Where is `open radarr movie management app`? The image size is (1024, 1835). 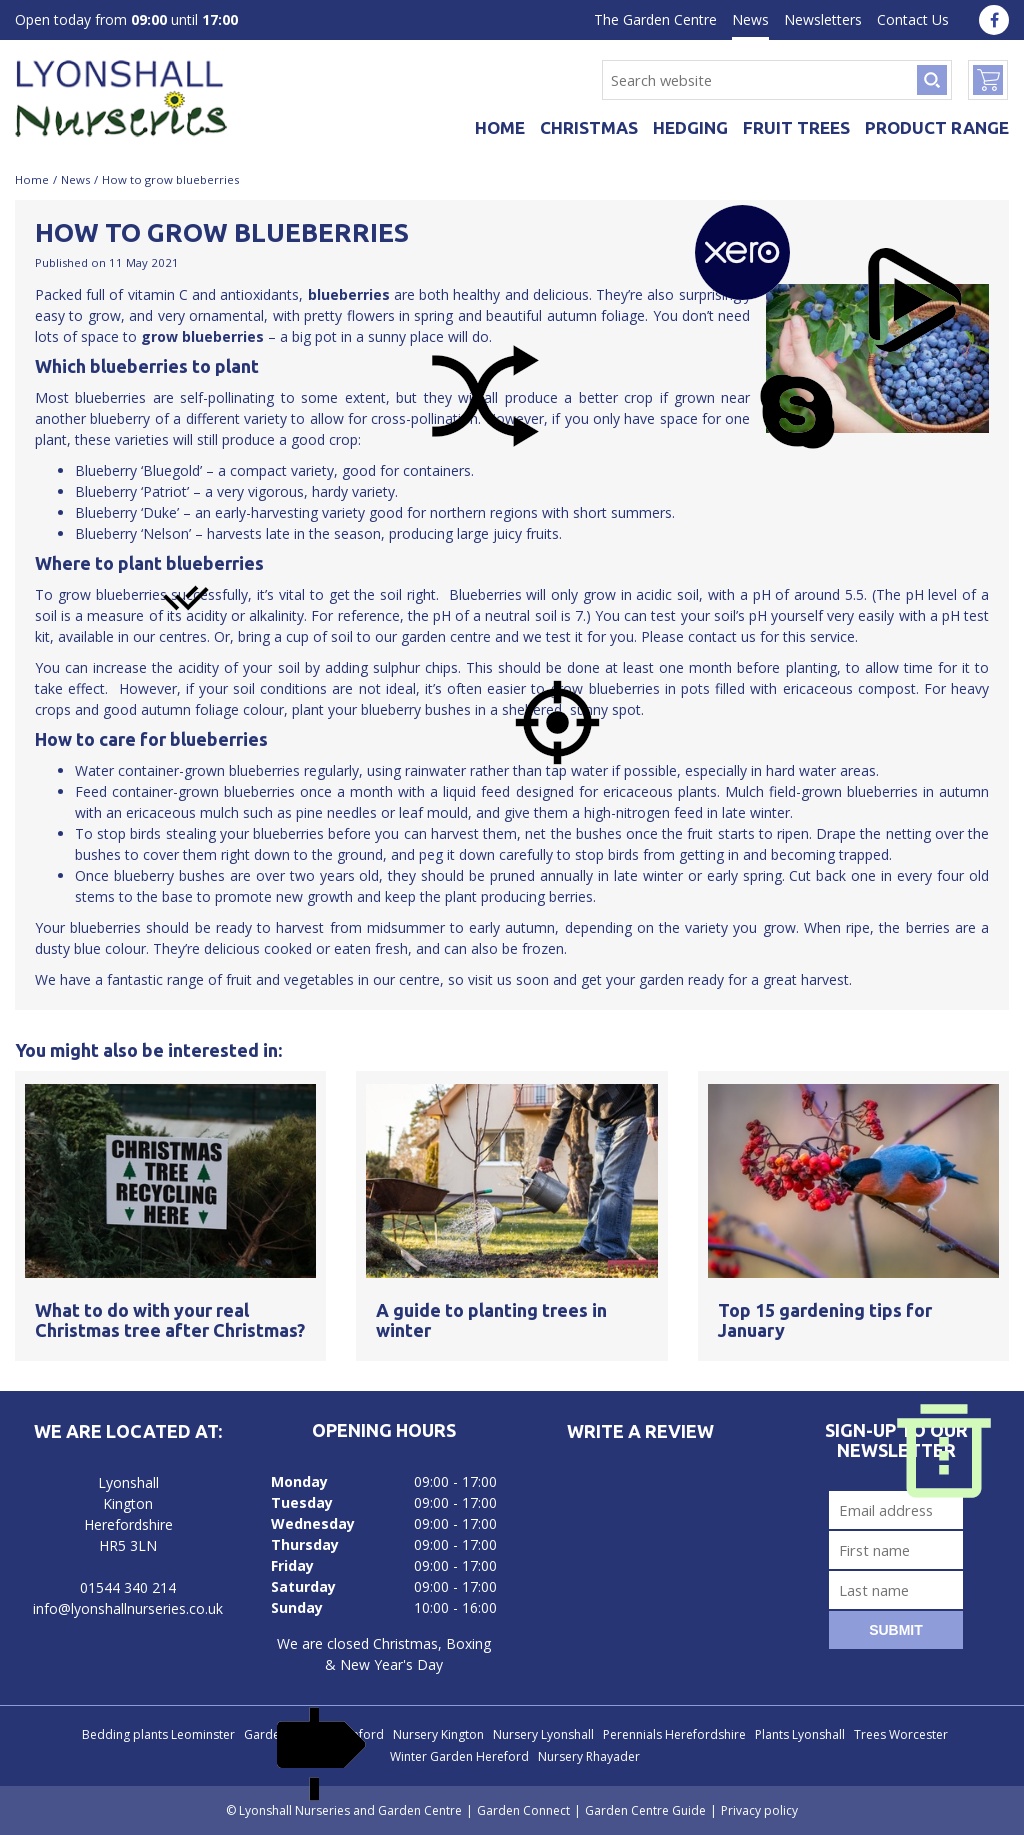
open radarr movie management app is located at coordinates (915, 300).